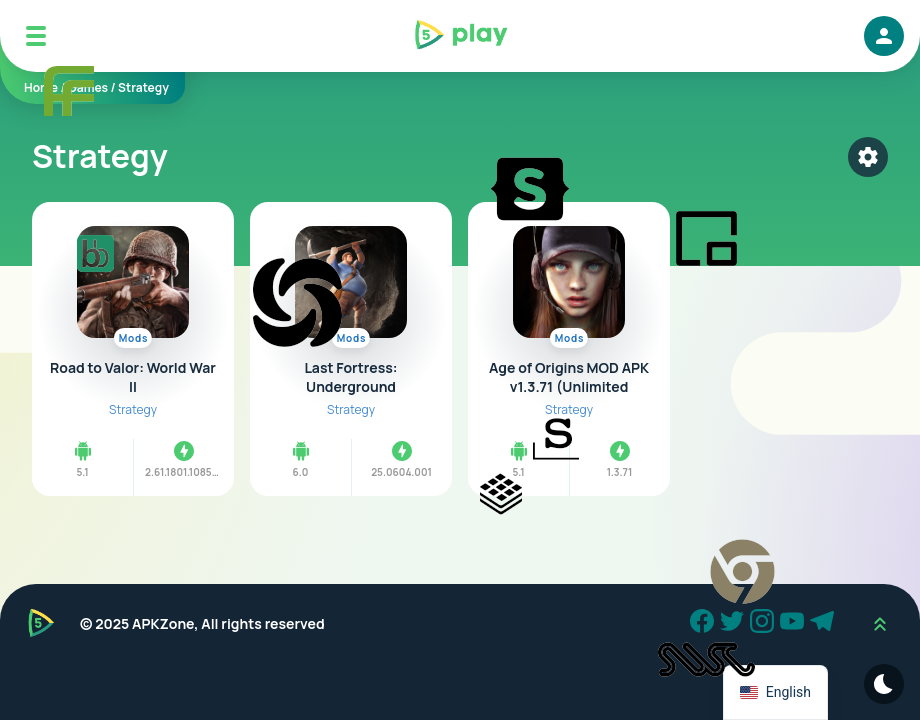  What do you see at coordinates (742, 571) in the screenshot?
I see `open Google Chrome browser` at bounding box center [742, 571].